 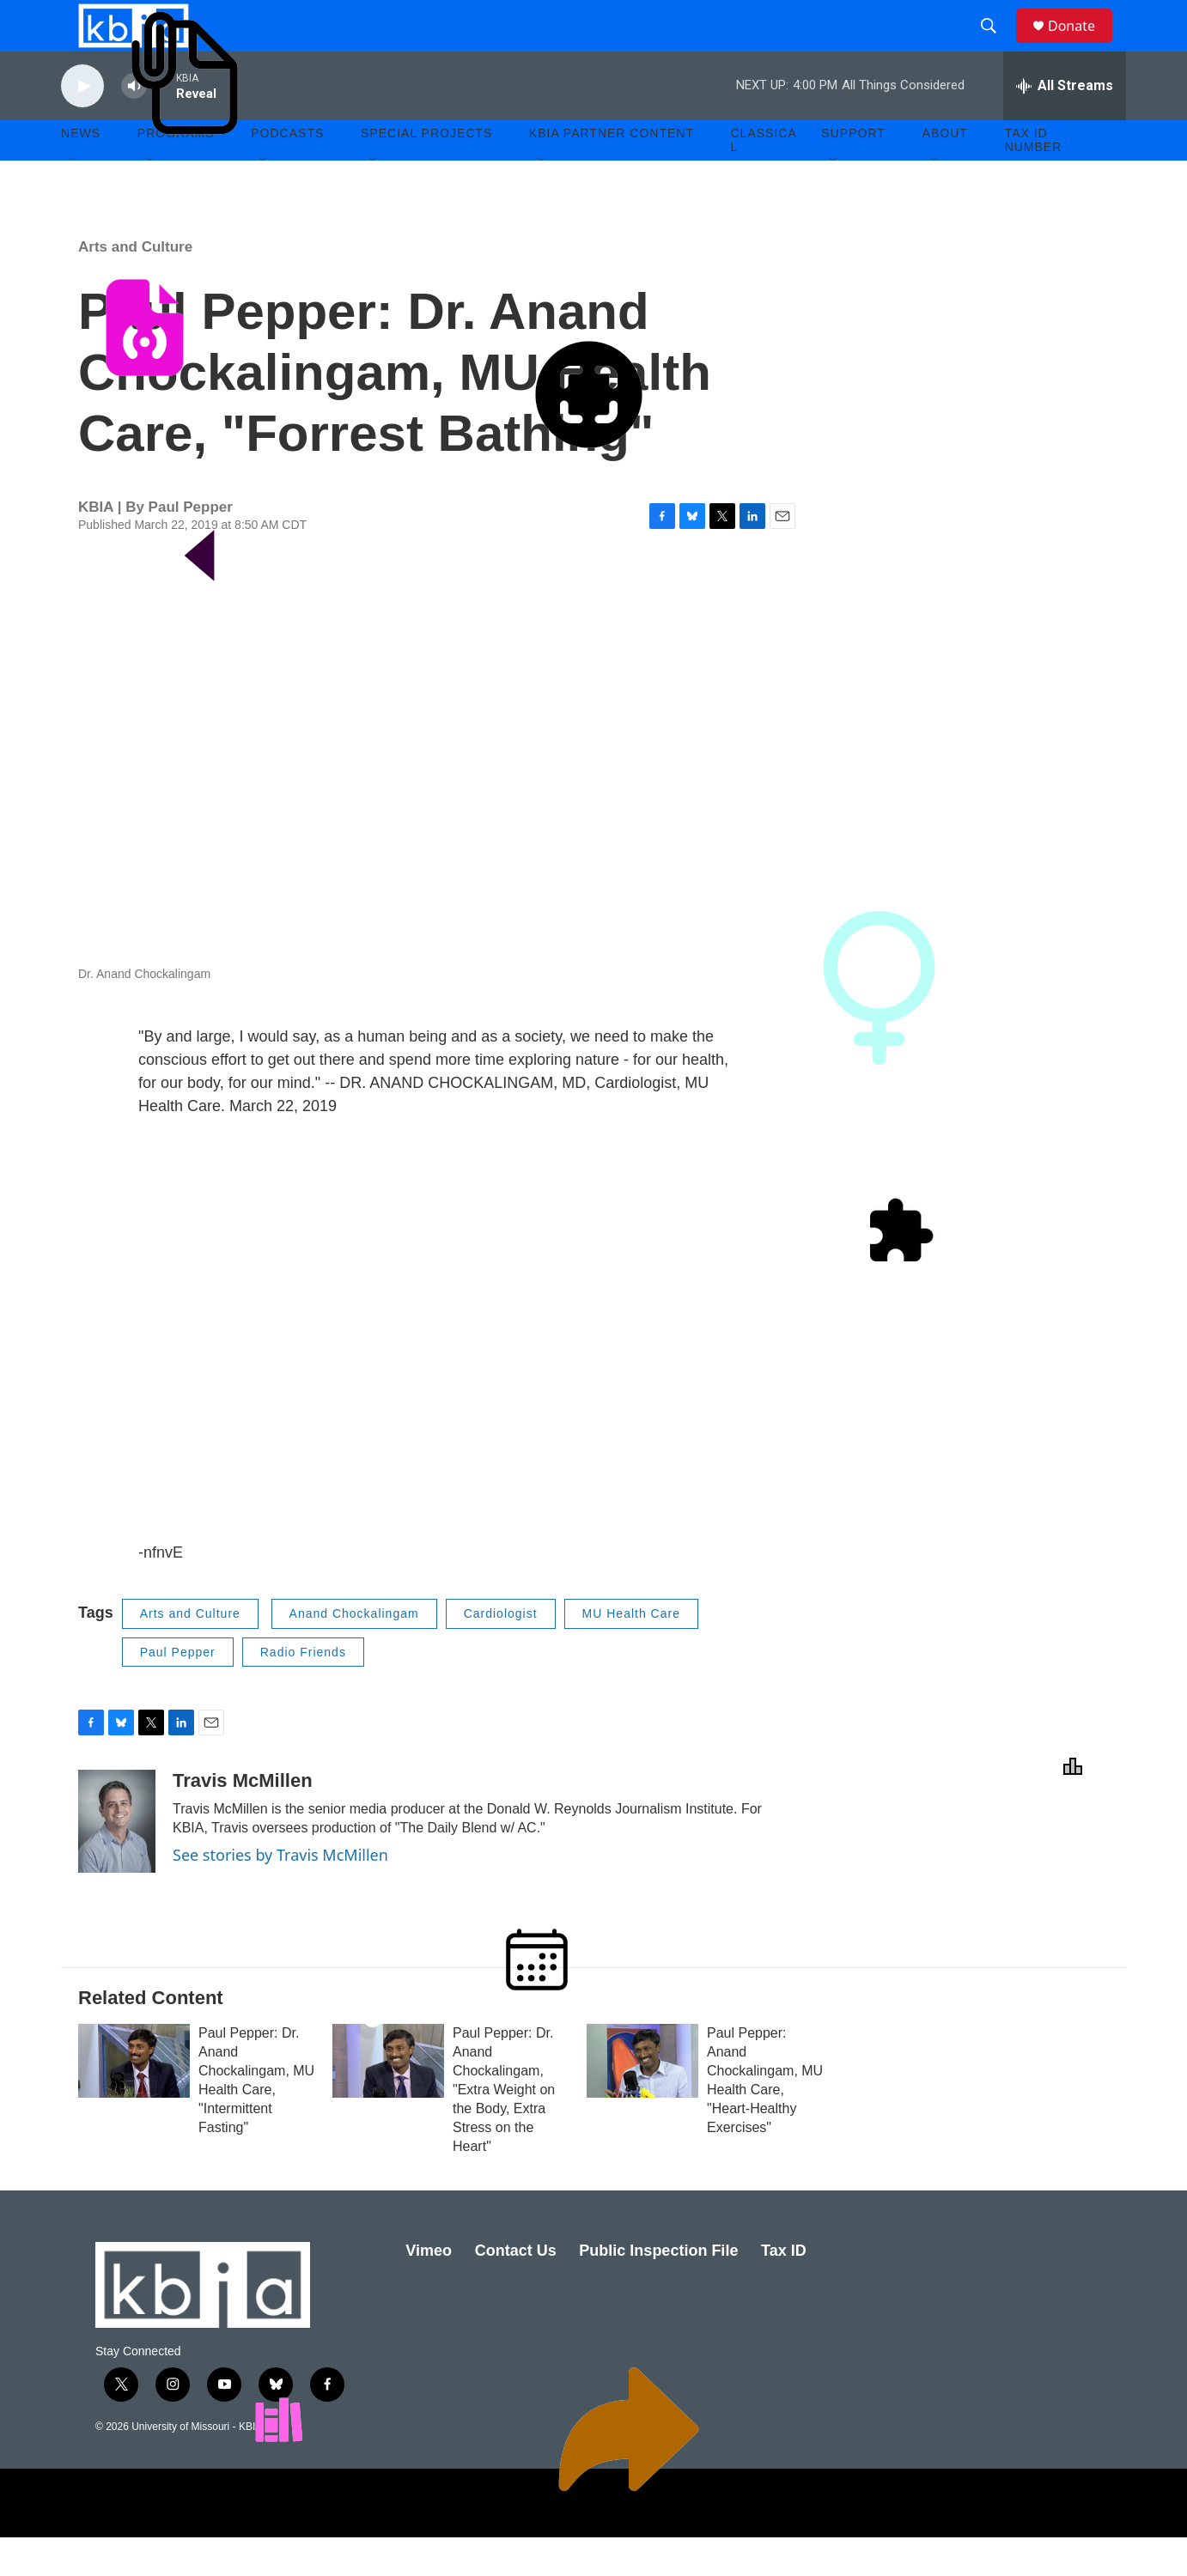 What do you see at coordinates (1073, 1766) in the screenshot?
I see `view leaderboard rankings` at bounding box center [1073, 1766].